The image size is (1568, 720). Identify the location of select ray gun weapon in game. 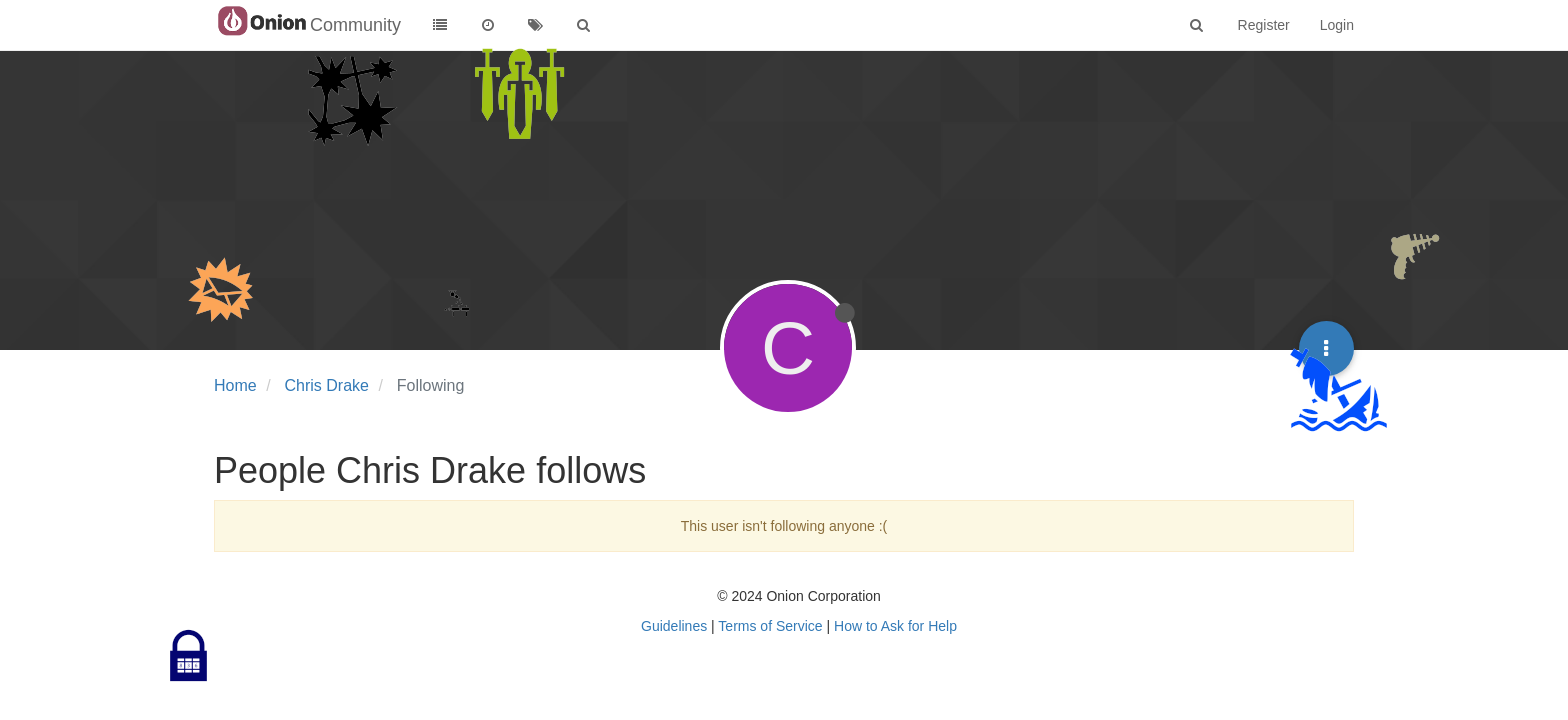
(1415, 255).